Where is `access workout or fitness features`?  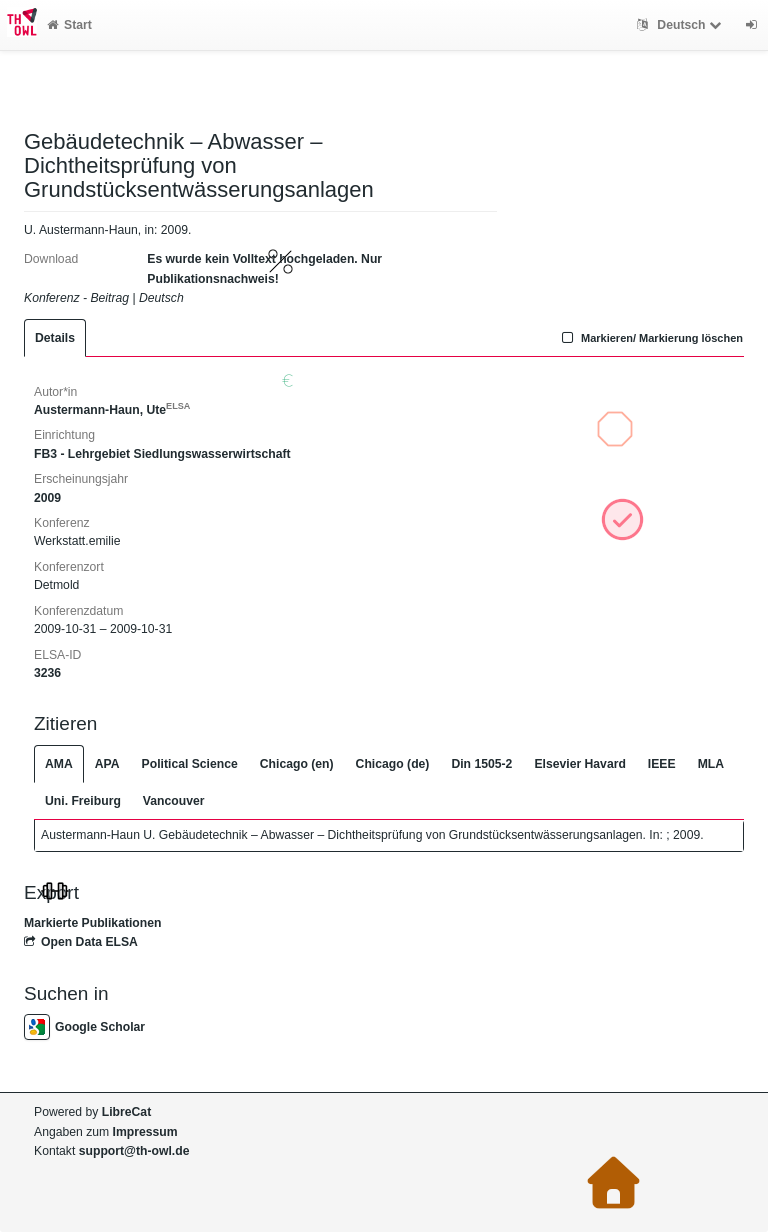 access workout or fitness features is located at coordinates (55, 891).